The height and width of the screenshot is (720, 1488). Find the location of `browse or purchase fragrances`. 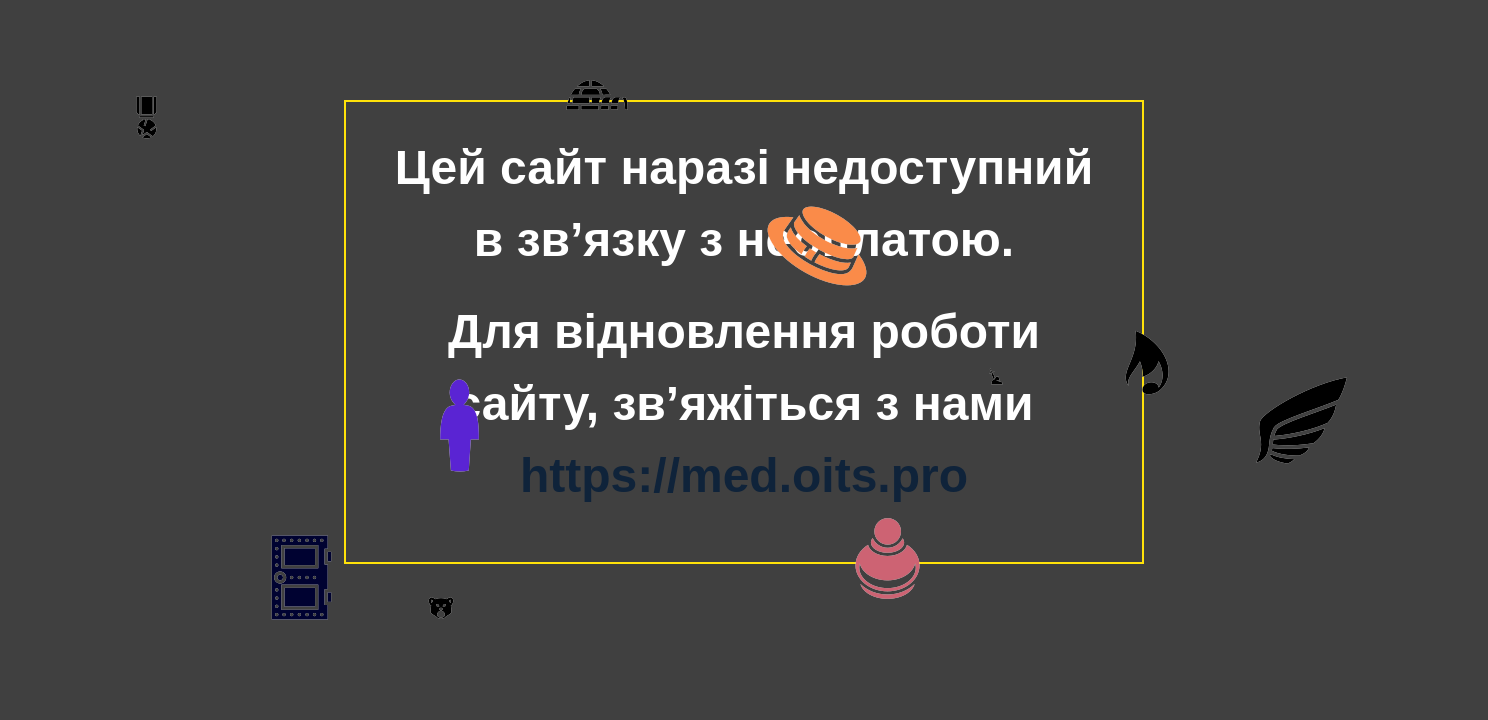

browse or purchase fragrances is located at coordinates (887, 558).